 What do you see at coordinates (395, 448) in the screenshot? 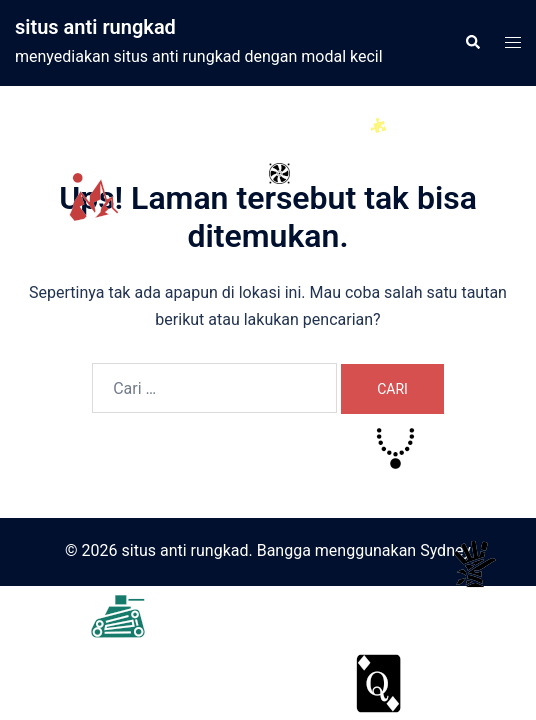
I see `browse jewelry or accessories category` at bounding box center [395, 448].